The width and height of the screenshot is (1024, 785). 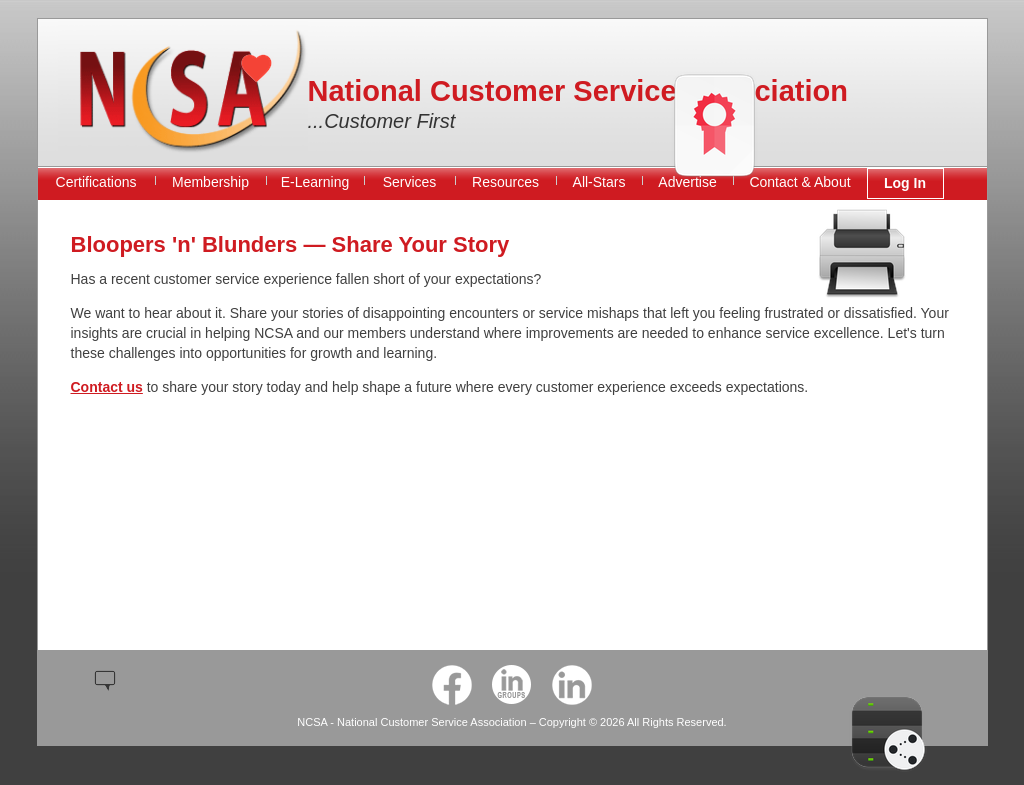 What do you see at coordinates (887, 732) in the screenshot?
I see `configure network server sharing settings` at bounding box center [887, 732].